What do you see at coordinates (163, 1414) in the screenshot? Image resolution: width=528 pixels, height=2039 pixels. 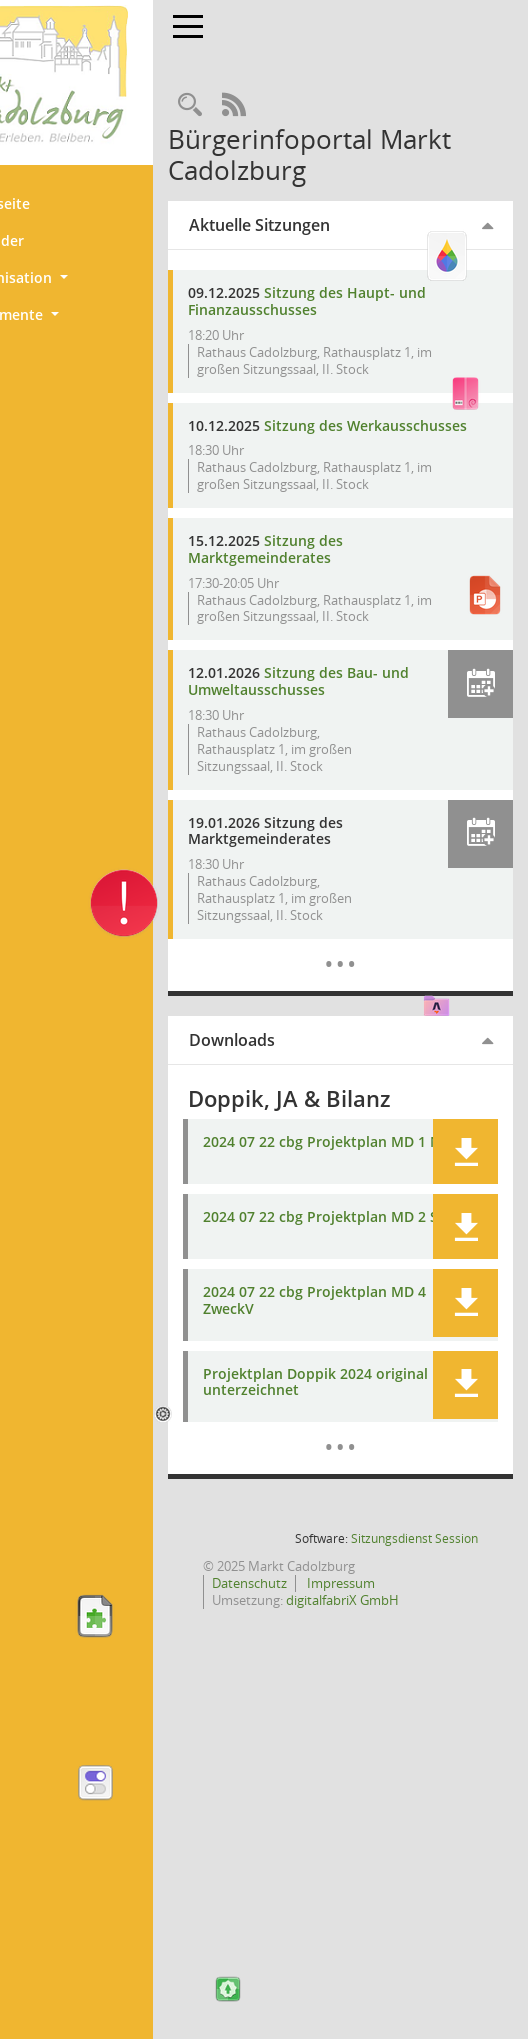 I see `access system or application settings` at bounding box center [163, 1414].